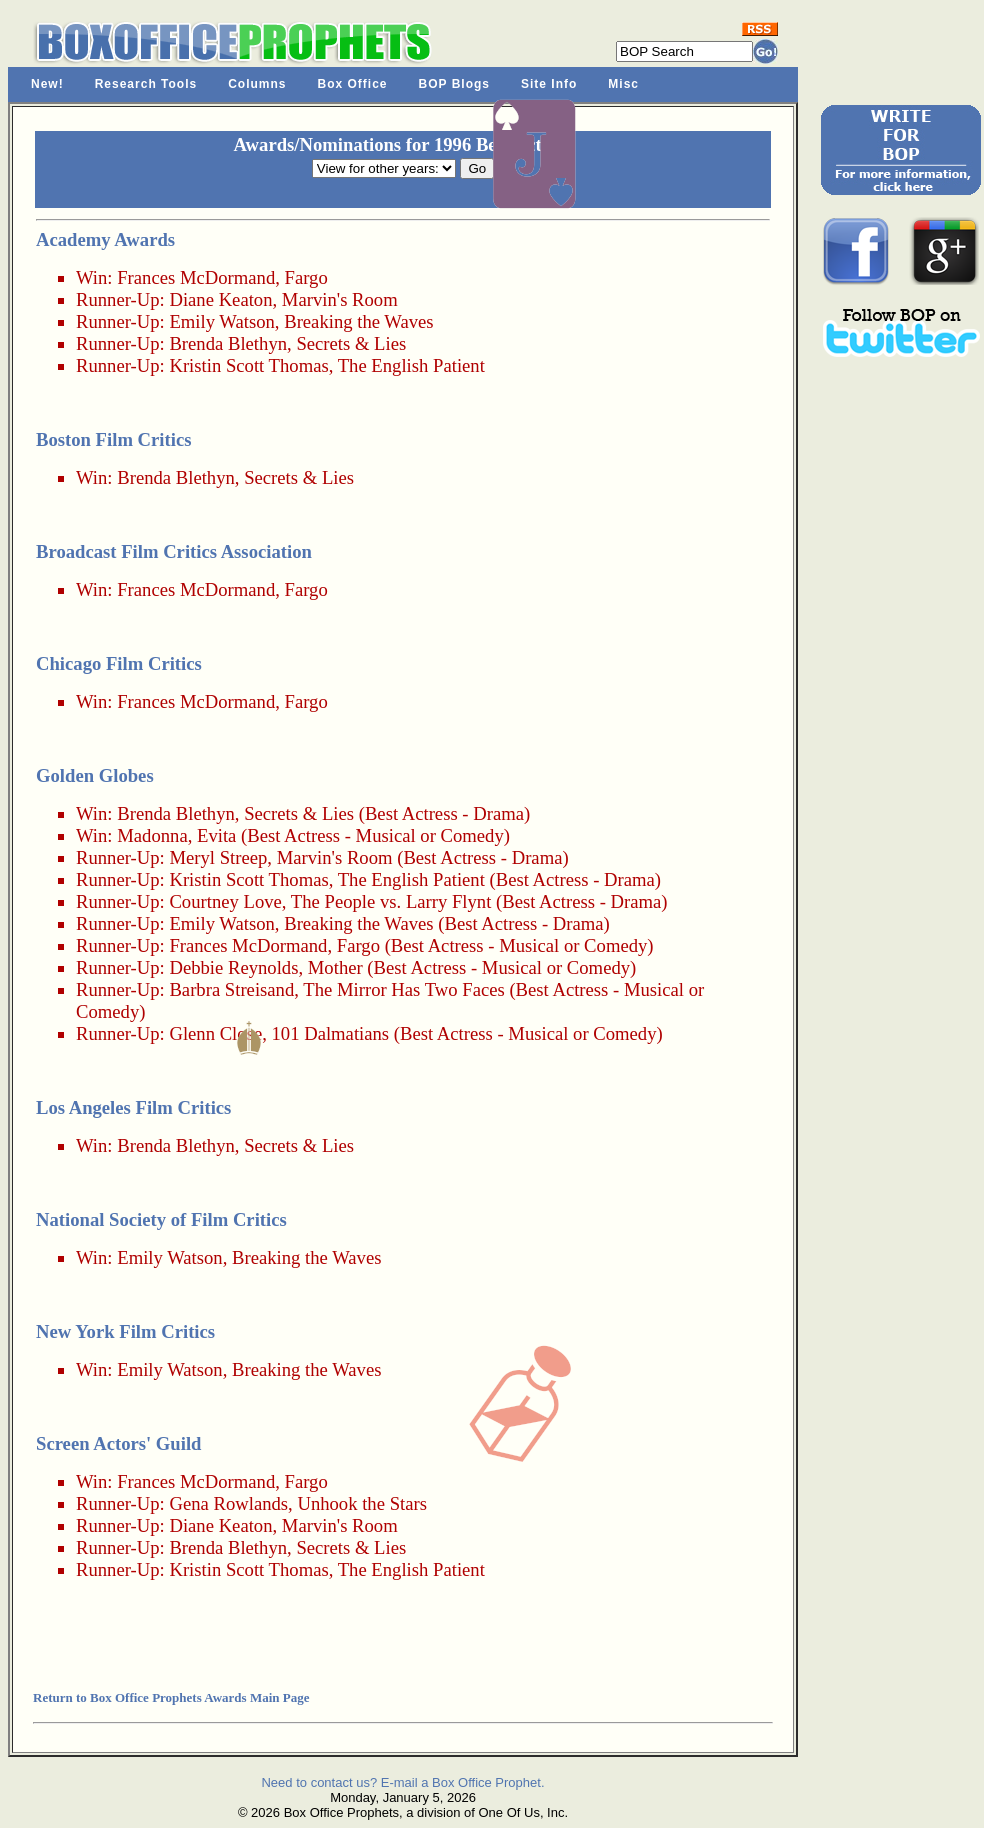 The width and height of the screenshot is (984, 1828). Describe the element at coordinates (522, 1404) in the screenshot. I see `potion or consumable item in inventory` at that location.